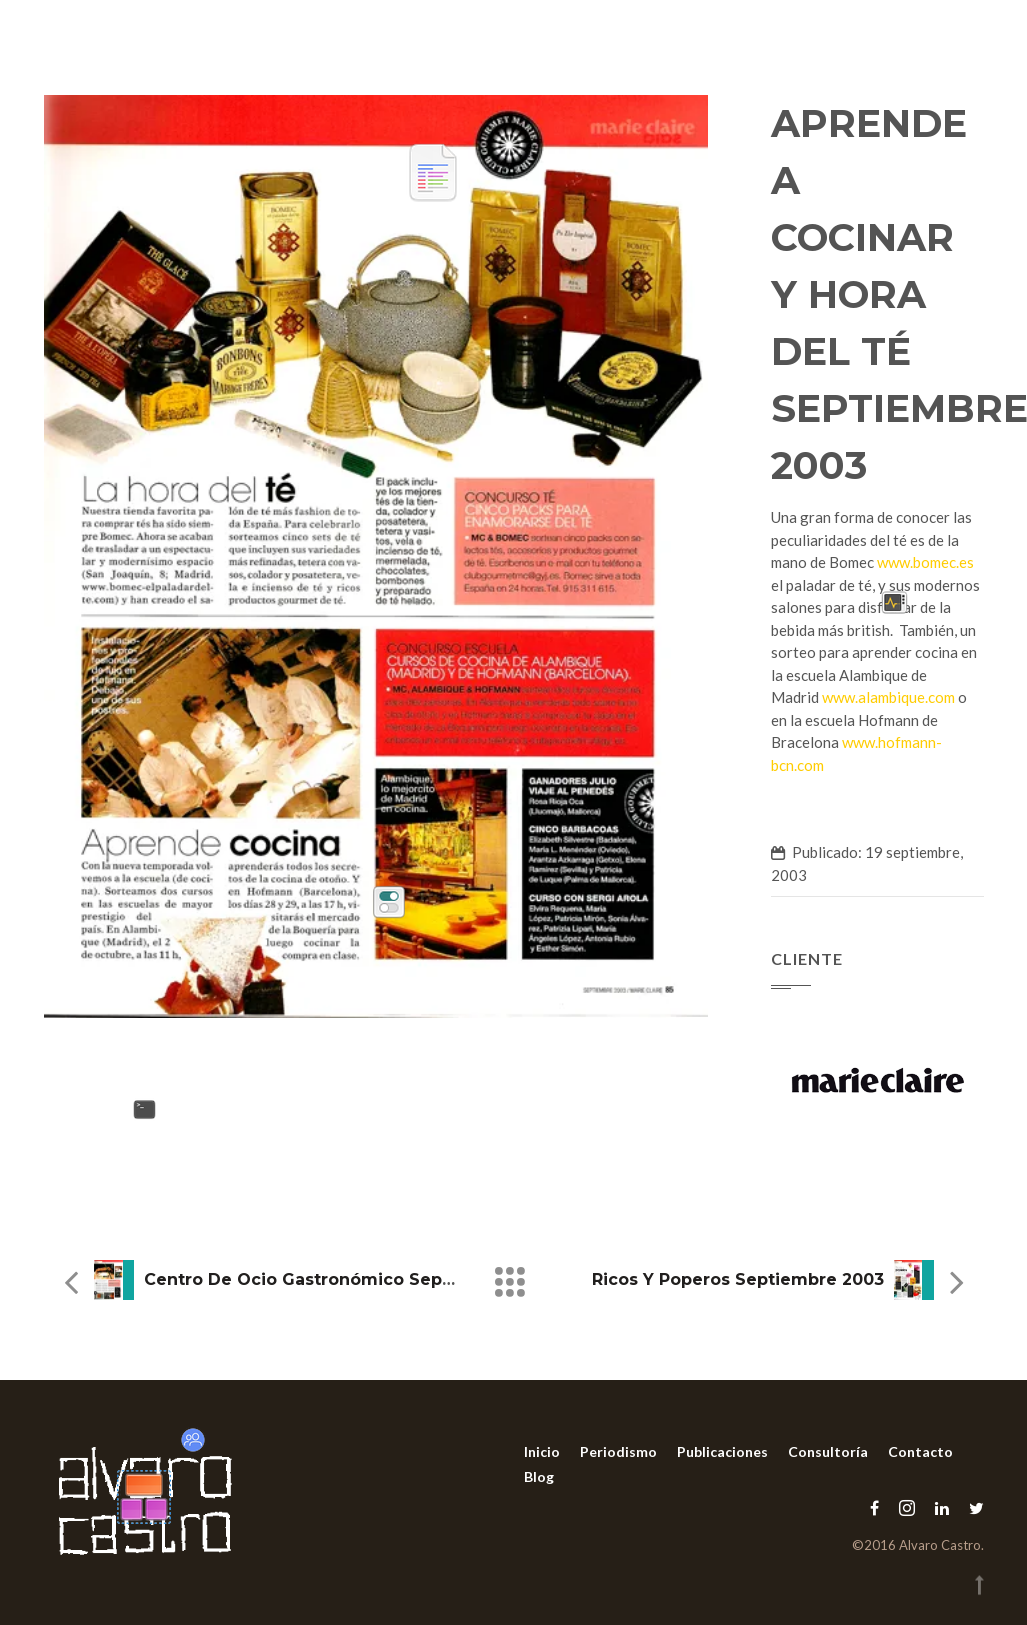 Image resolution: width=1027 pixels, height=1625 pixels. What do you see at coordinates (144, 1109) in the screenshot?
I see `open the terminal application` at bounding box center [144, 1109].